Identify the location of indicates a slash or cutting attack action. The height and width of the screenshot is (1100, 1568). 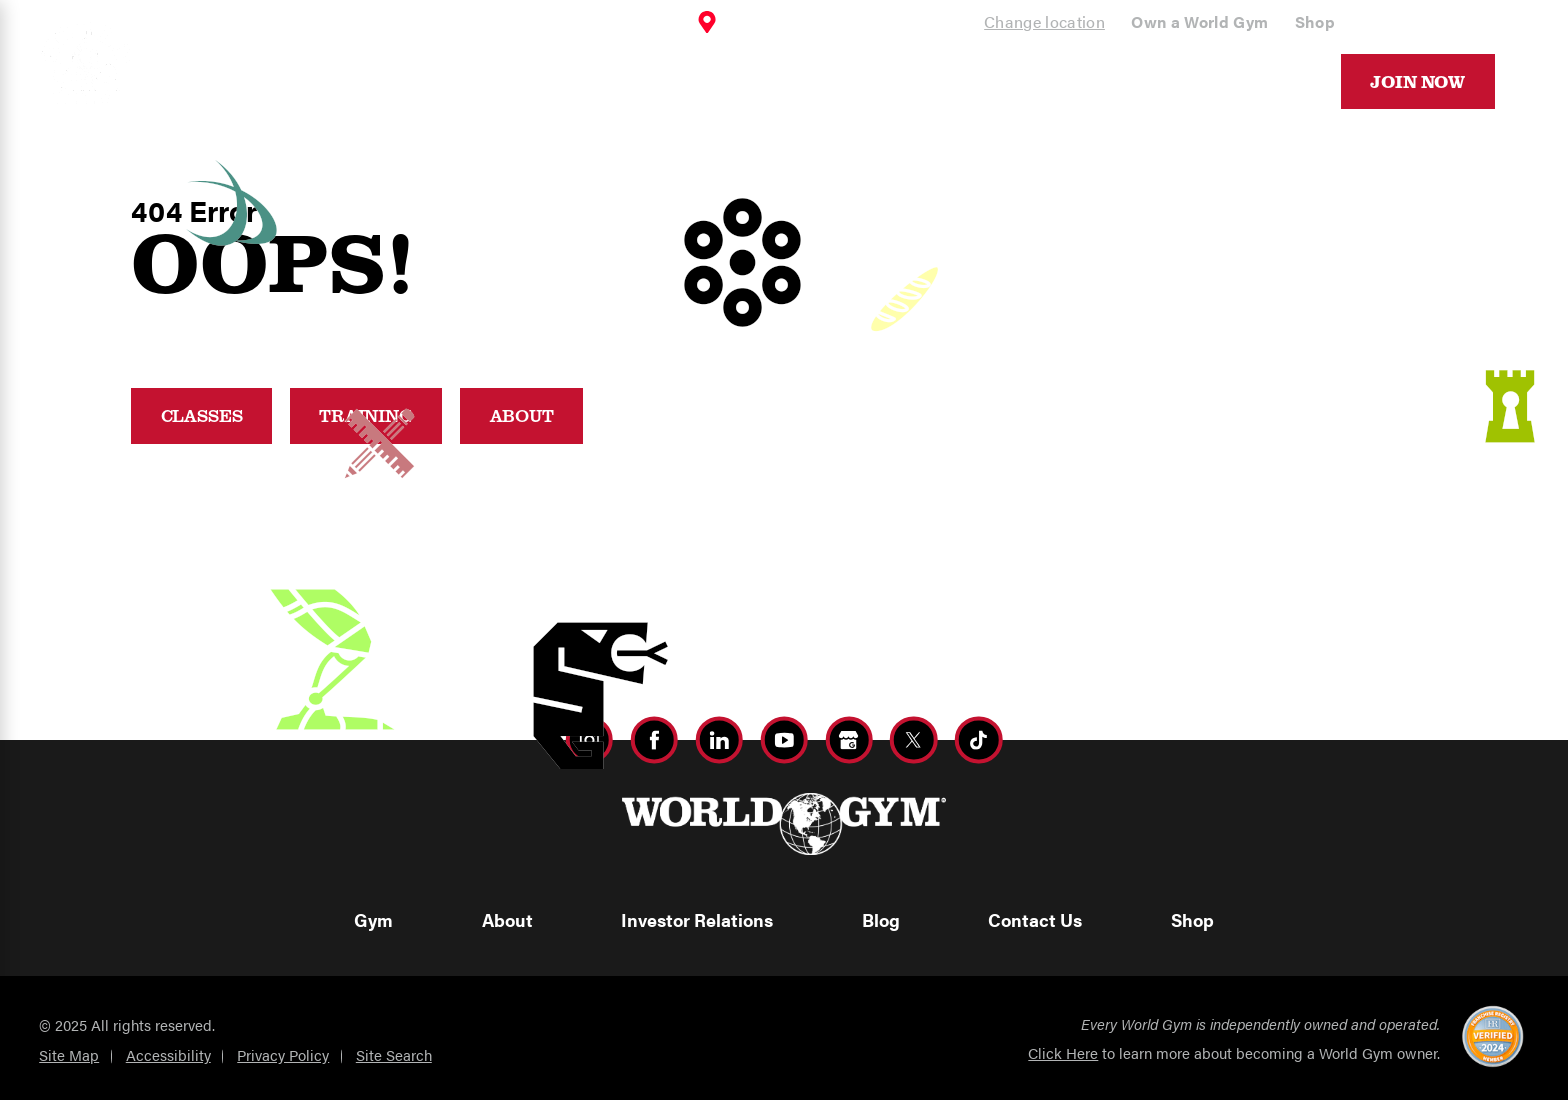
(231, 207).